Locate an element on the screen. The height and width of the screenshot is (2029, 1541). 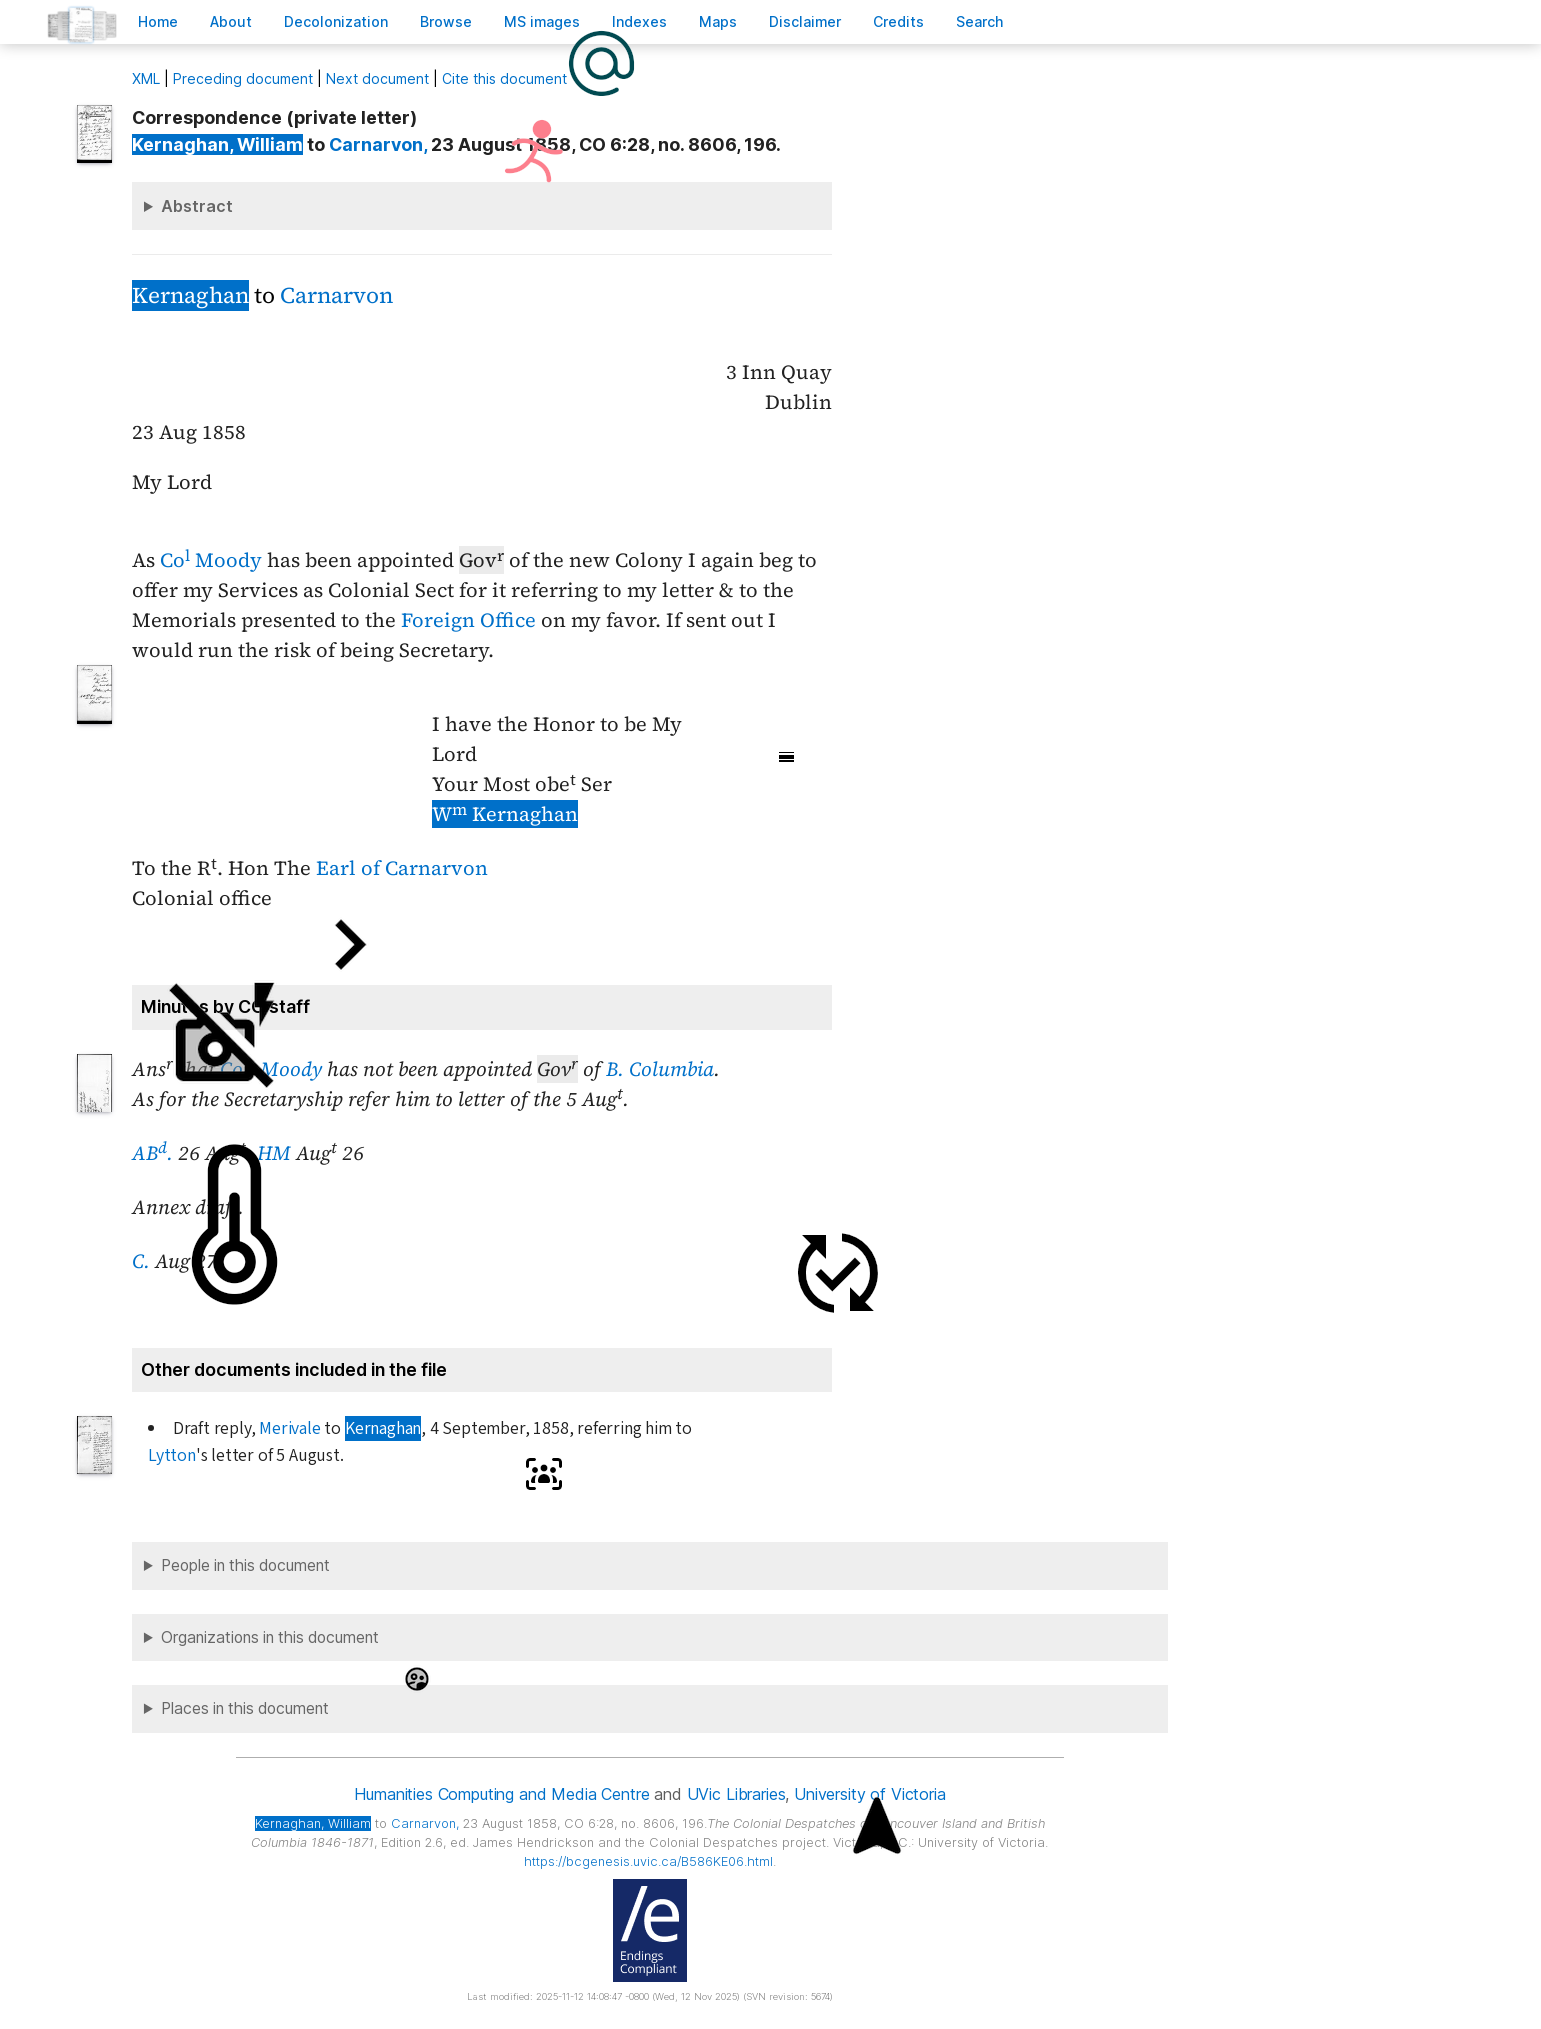
disable camera flash is located at coordinates (225, 1032).